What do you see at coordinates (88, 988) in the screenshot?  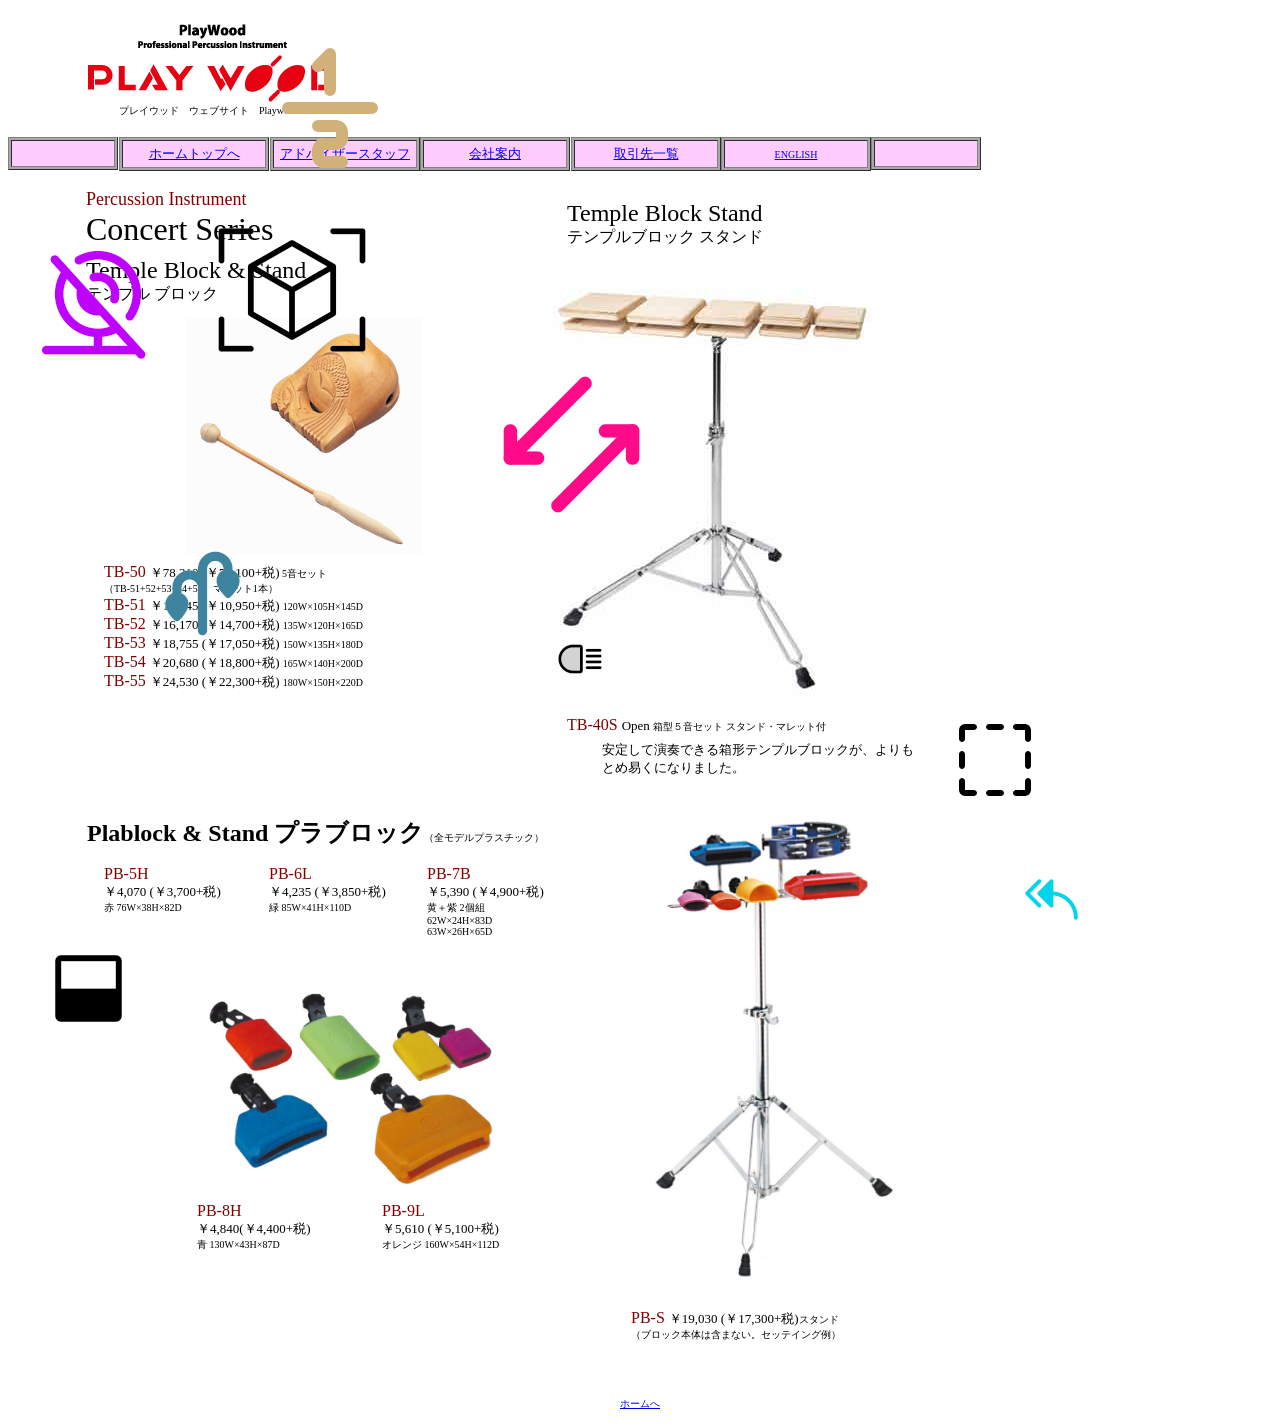 I see `toggle bottom panel visibility` at bounding box center [88, 988].